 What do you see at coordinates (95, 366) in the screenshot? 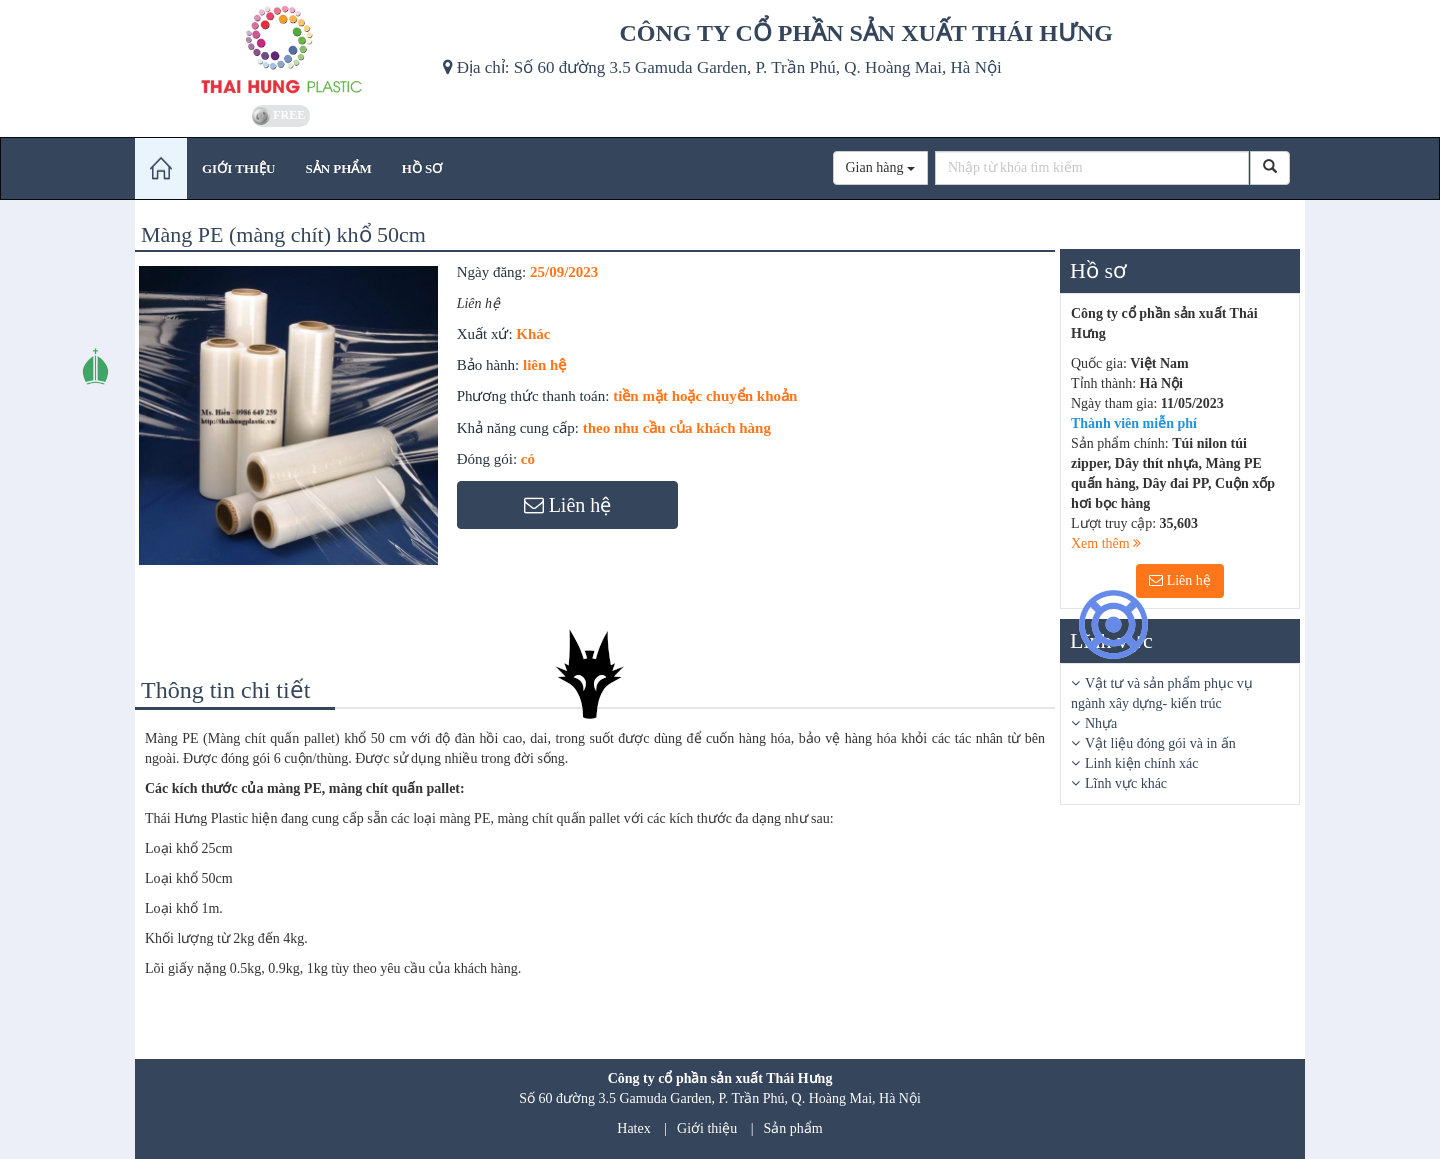
I see `indicates religious or papal content` at bounding box center [95, 366].